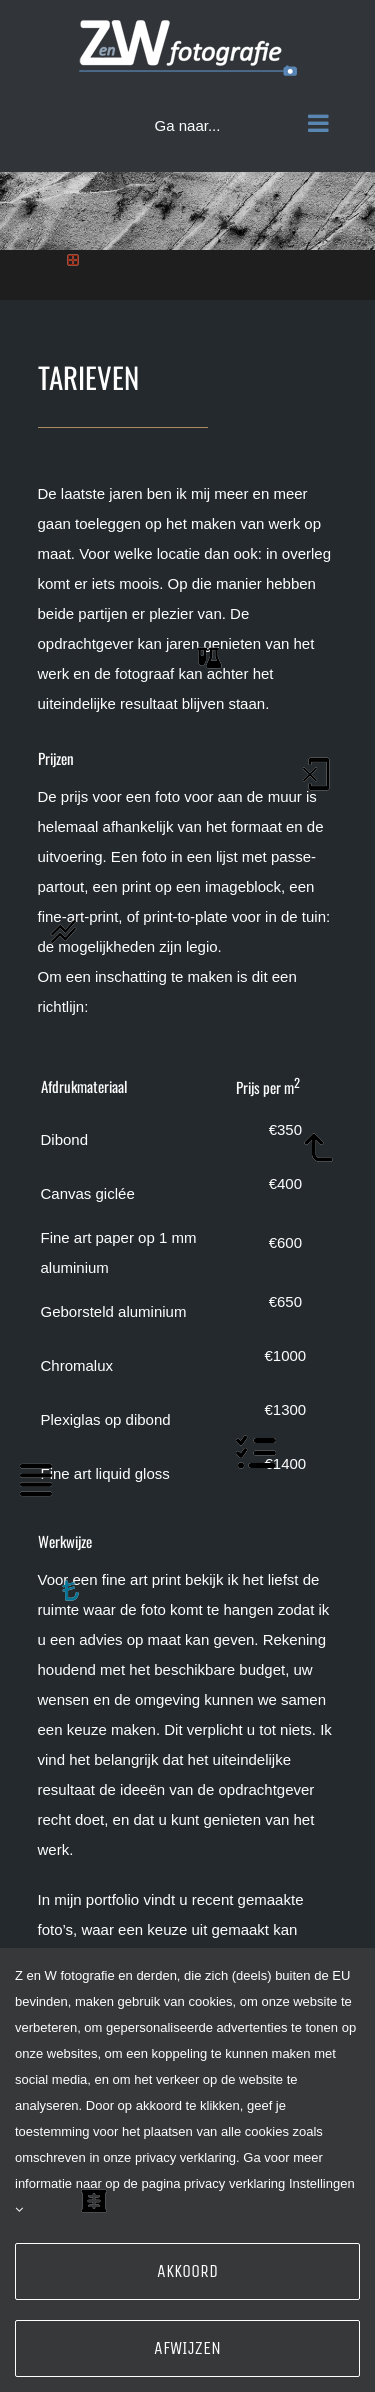 The height and width of the screenshot is (2392, 375). What do you see at coordinates (319, 1148) in the screenshot?
I see `go back and up to previous level` at bounding box center [319, 1148].